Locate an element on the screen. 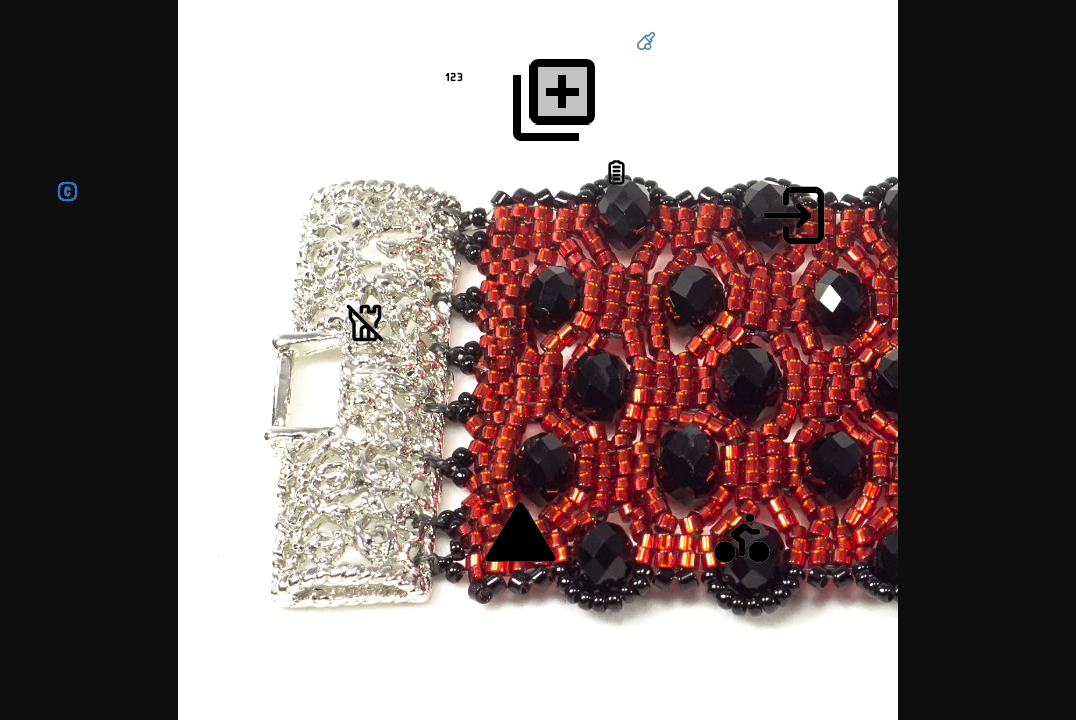 This screenshot has width=1076, height=720. indicates high battery level is located at coordinates (616, 172).